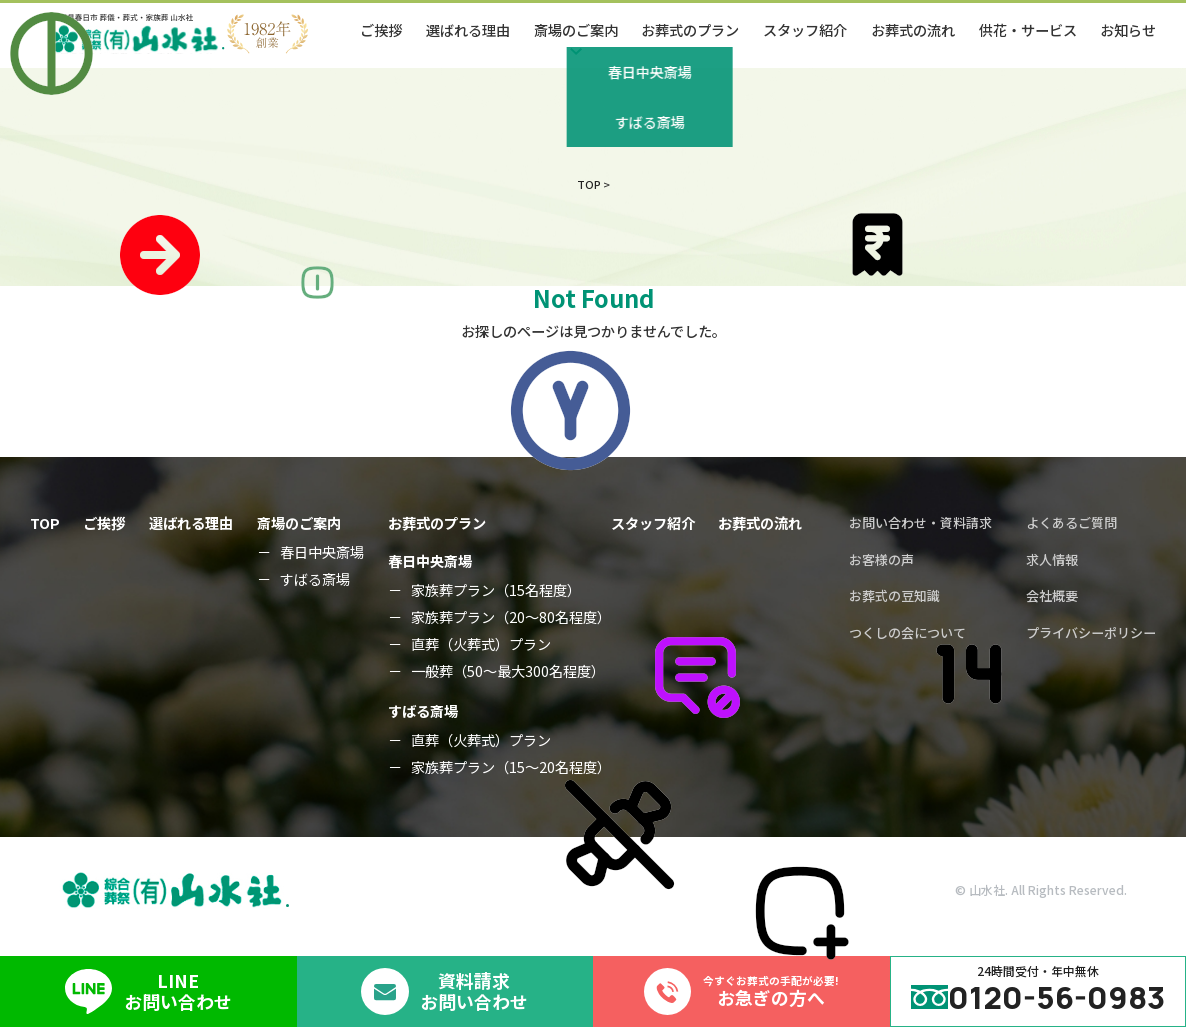 The image size is (1186, 1027). What do you see at coordinates (695, 673) in the screenshot?
I see `cancel or block a message` at bounding box center [695, 673].